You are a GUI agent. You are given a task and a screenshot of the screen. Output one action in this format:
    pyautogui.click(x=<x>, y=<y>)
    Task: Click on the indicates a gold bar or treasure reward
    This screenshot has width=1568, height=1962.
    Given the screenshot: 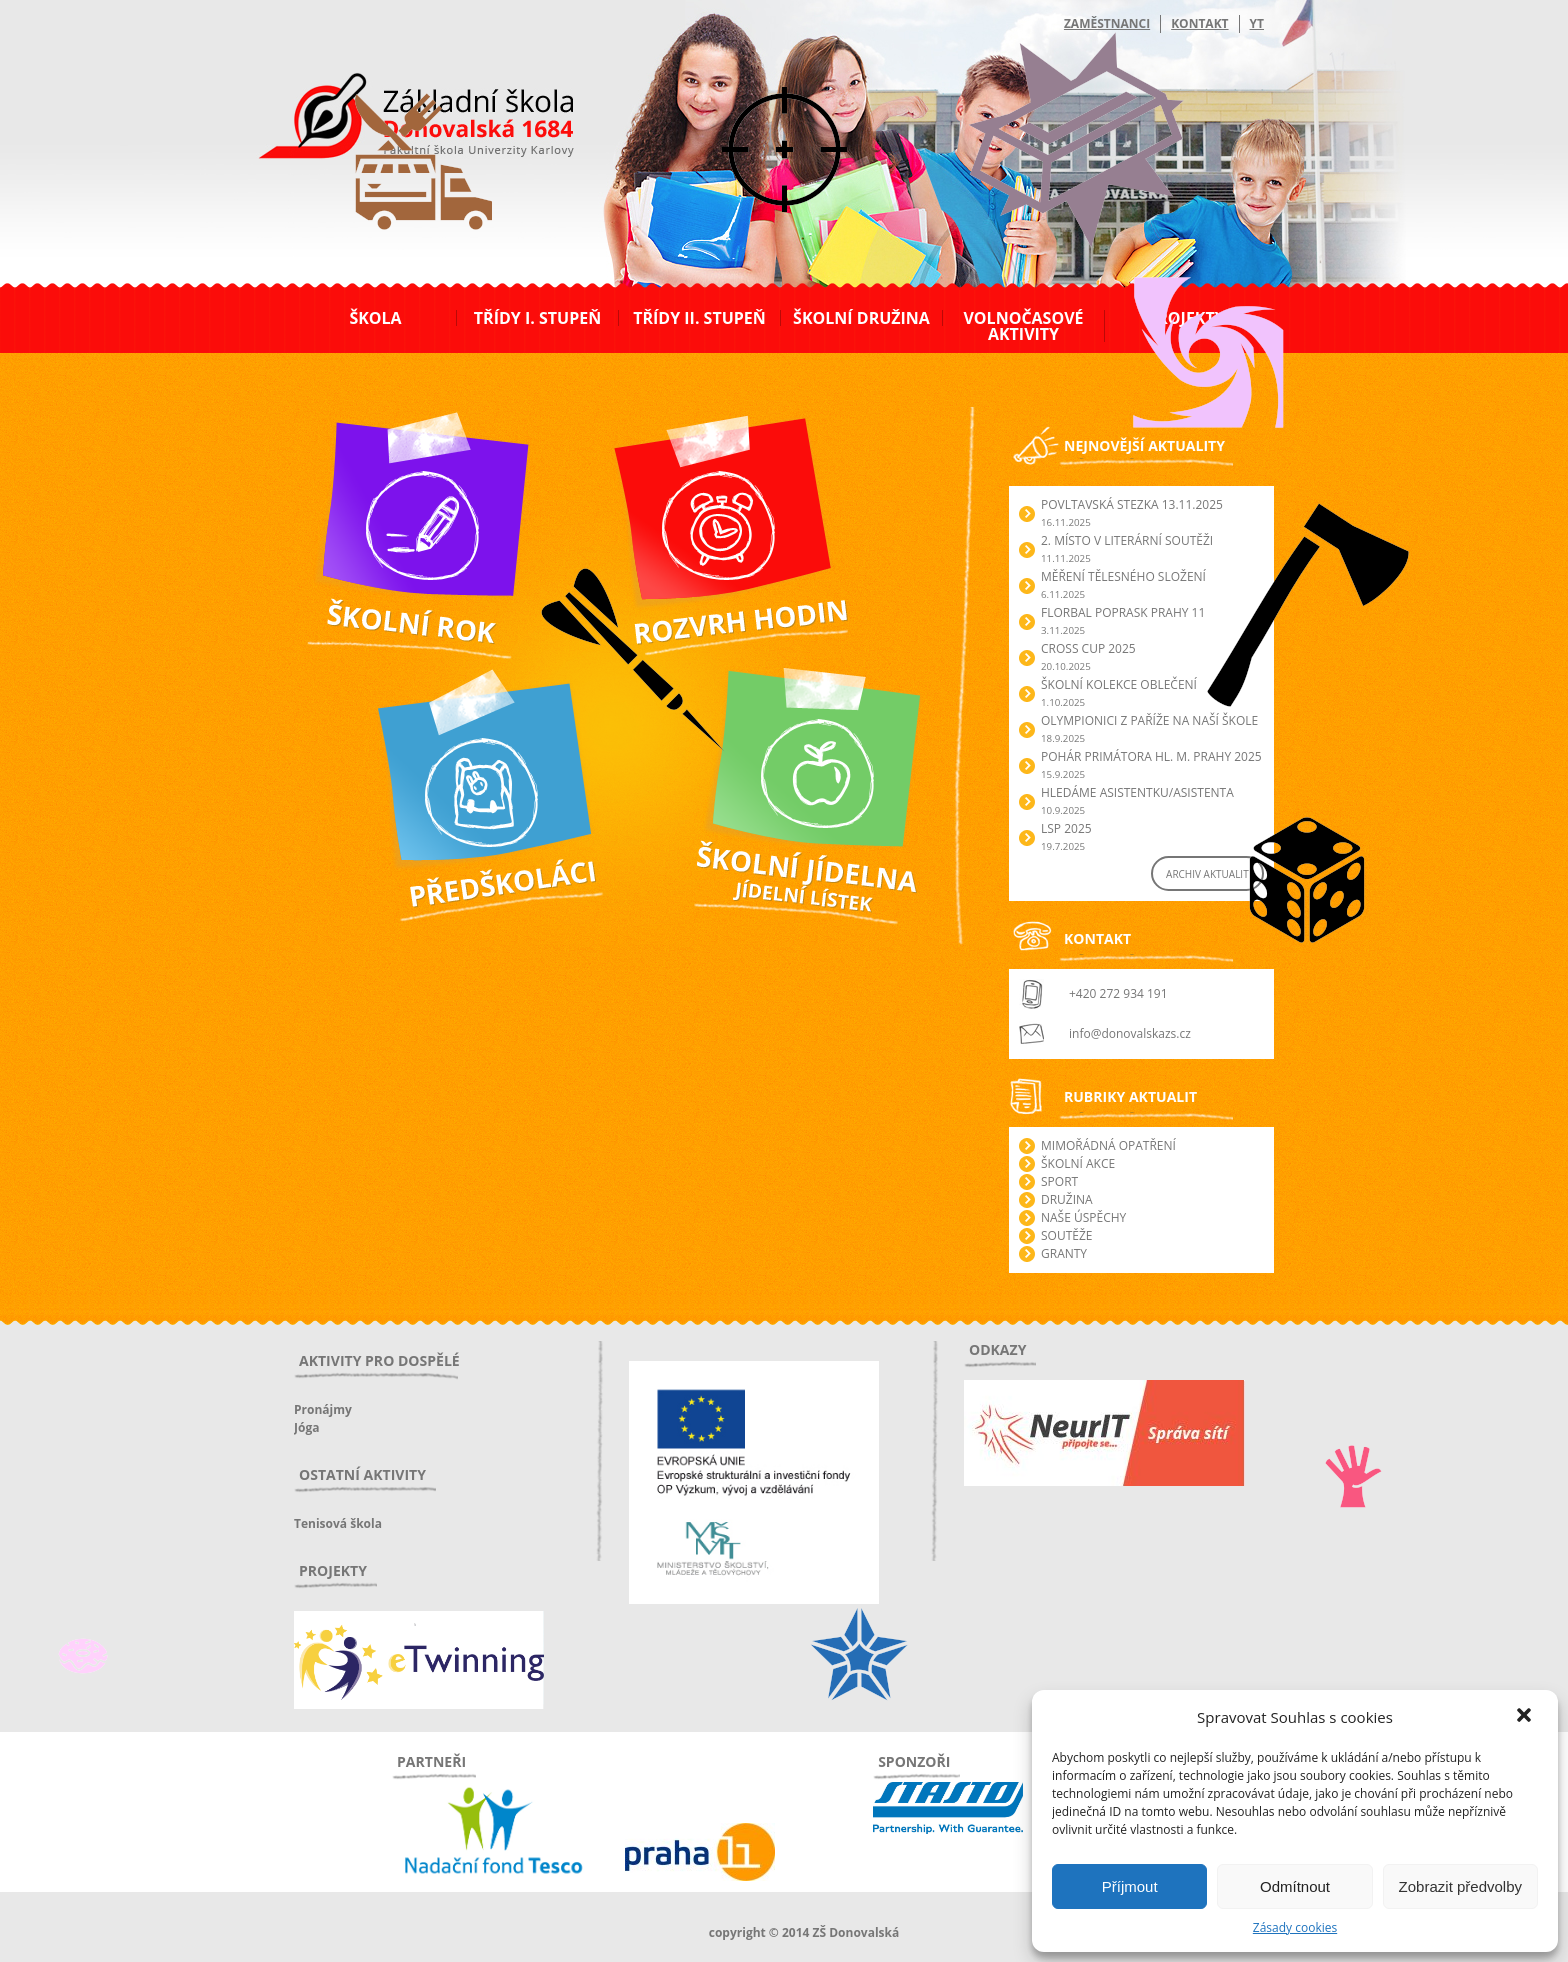 What is the action you would take?
    pyautogui.click(x=1077, y=138)
    